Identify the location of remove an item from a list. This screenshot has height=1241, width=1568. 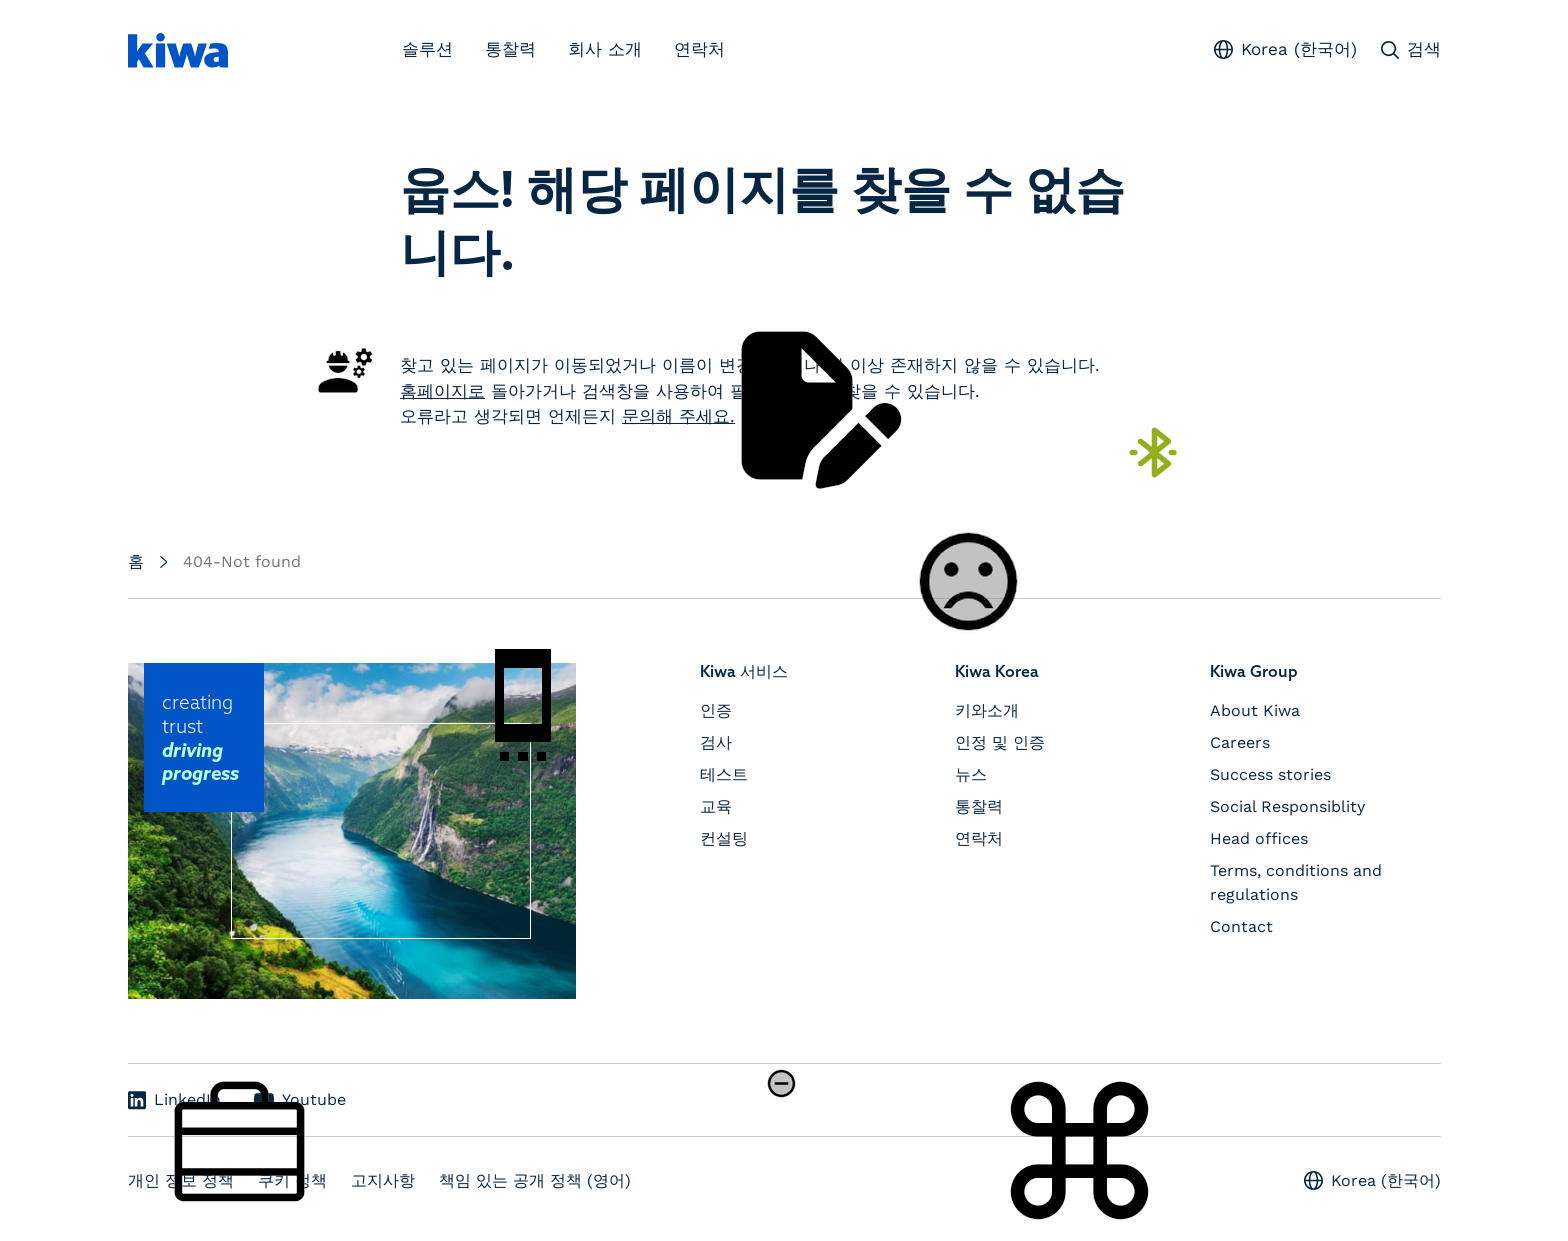
(781, 1083).